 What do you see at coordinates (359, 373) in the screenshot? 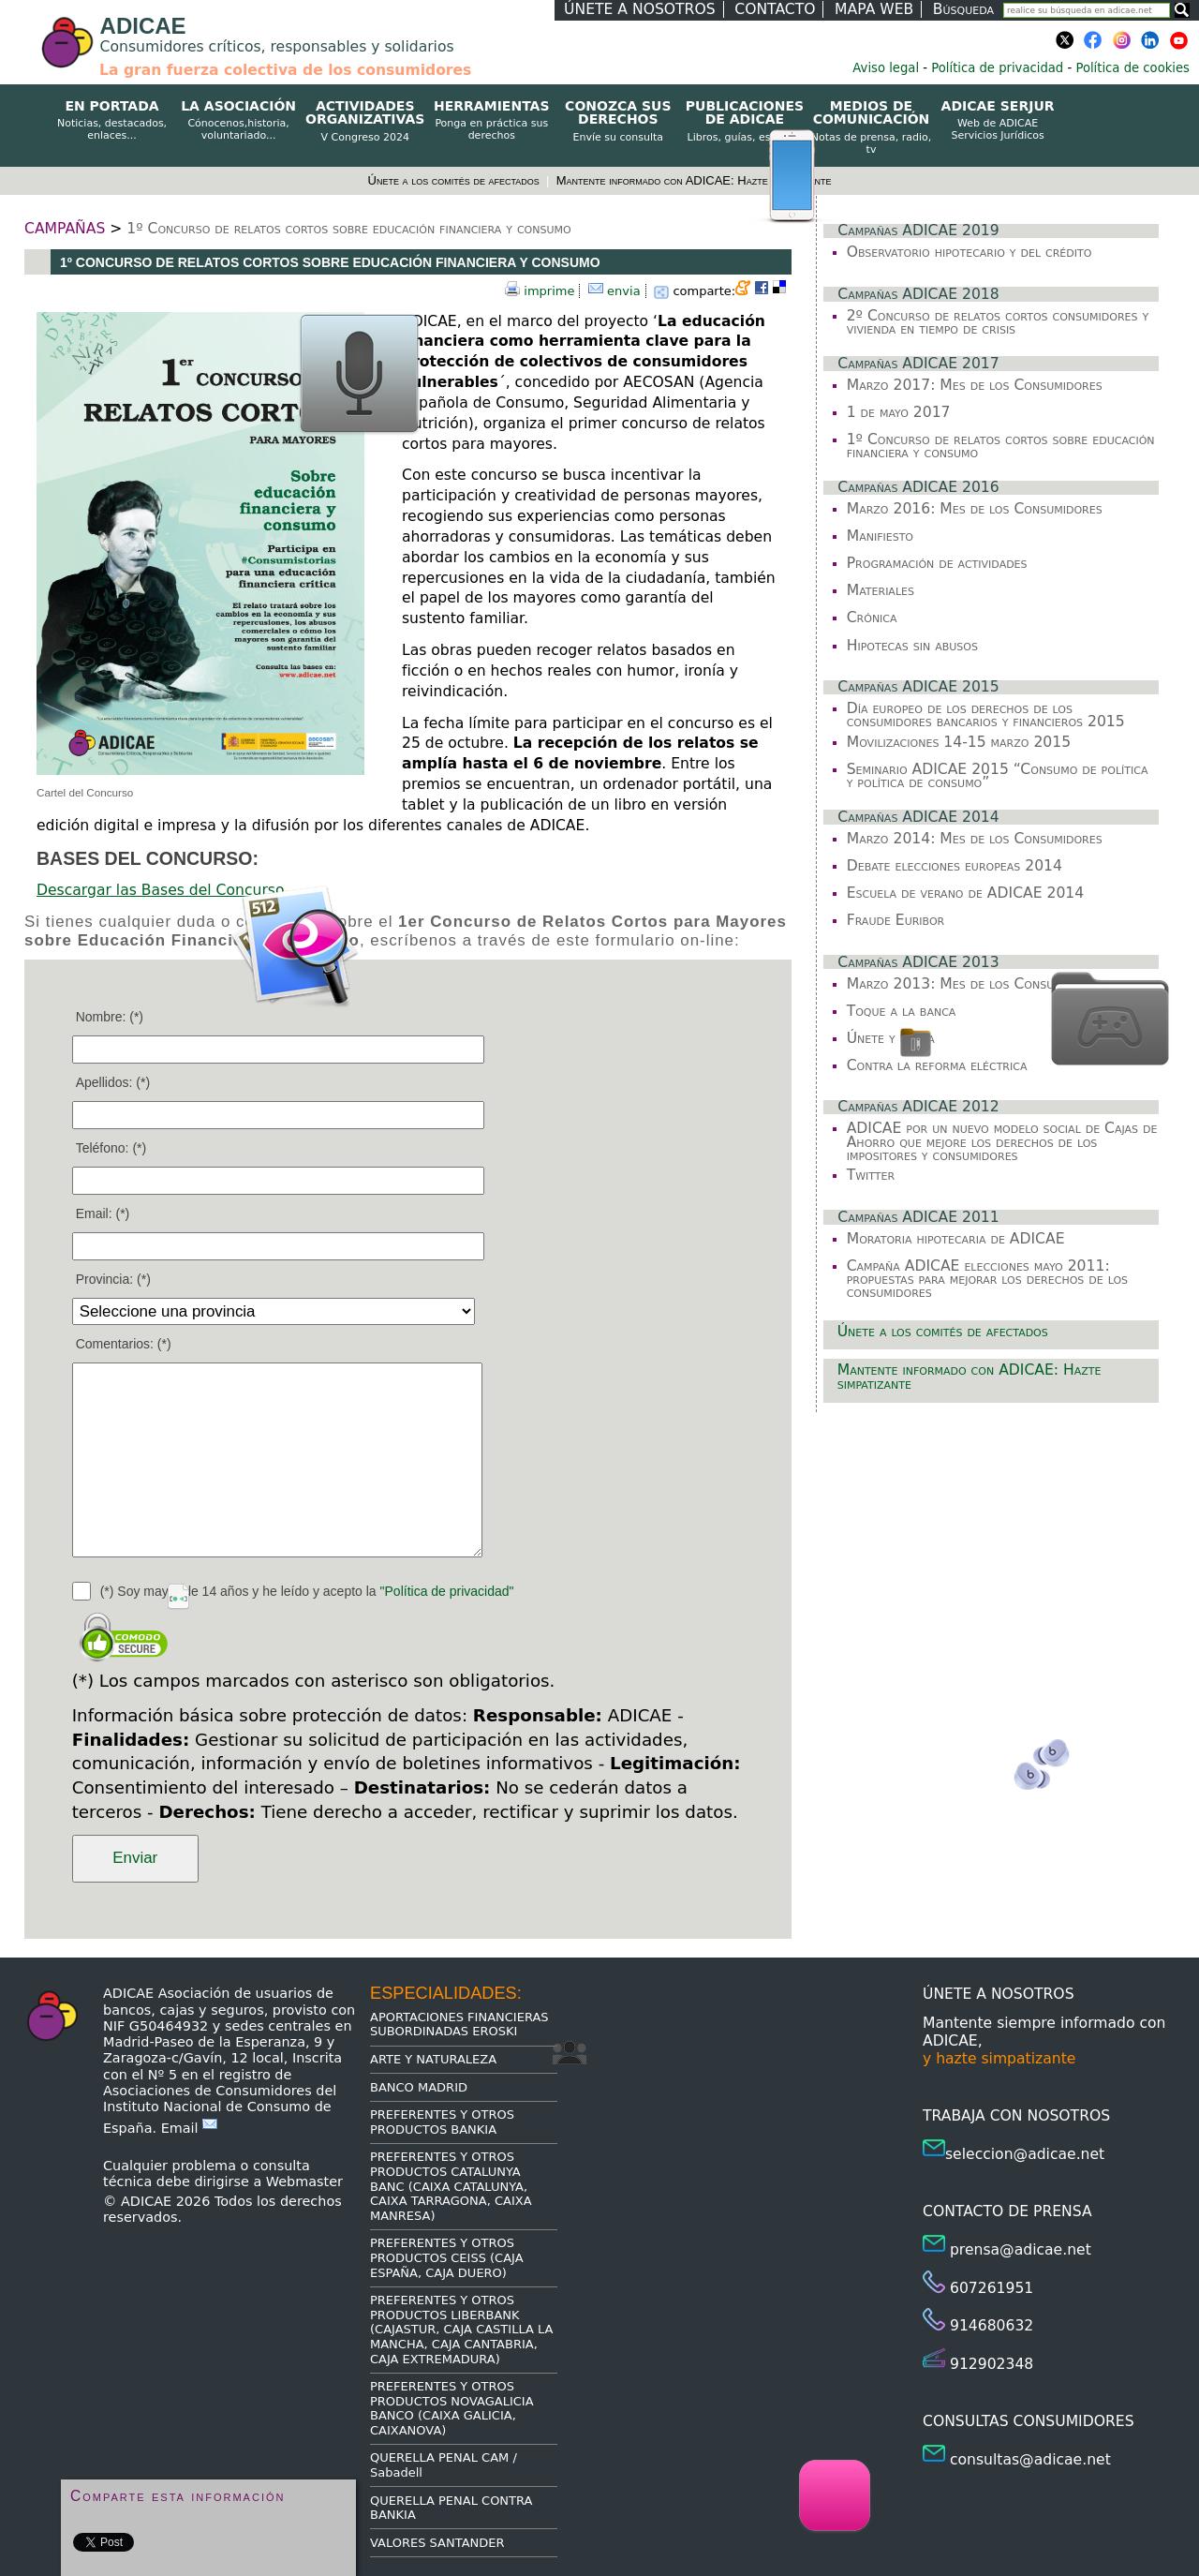
I see `activate voice dictation` at bounding box center [359, 373].